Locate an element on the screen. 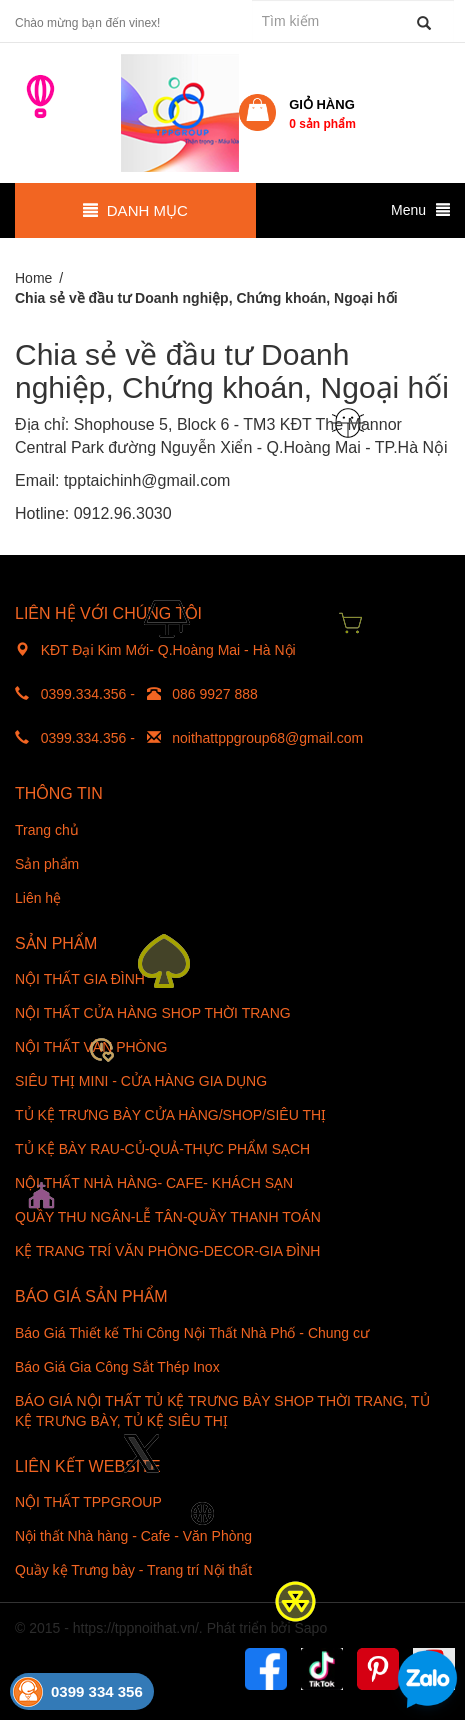  fallout shelter location indicator is located at coordinates (295, 1601).